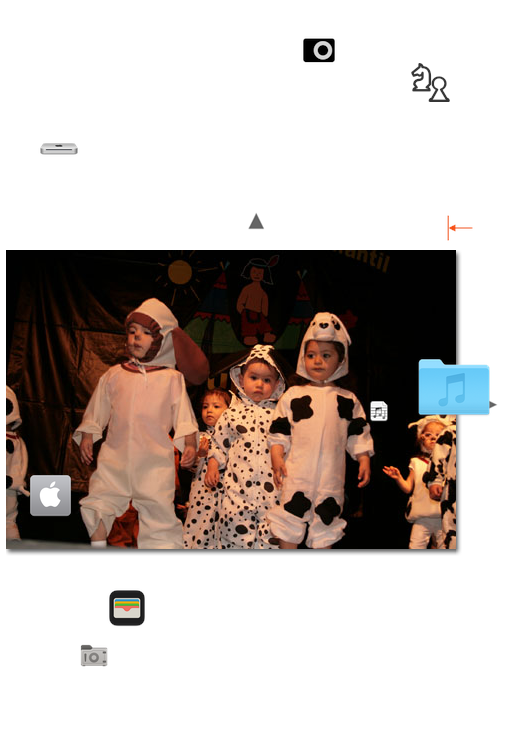  I want to click on open chess game application, so click(430, 82).